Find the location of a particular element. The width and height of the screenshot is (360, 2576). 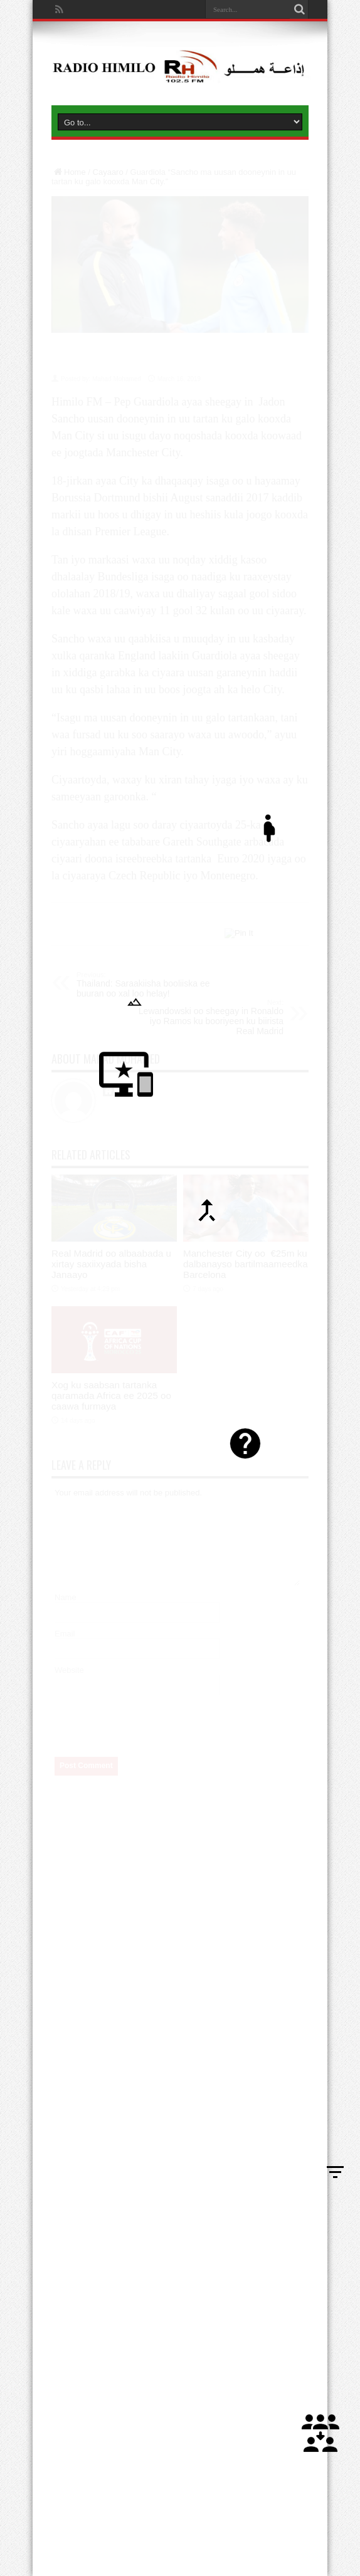

indicates pregnancy-related content or features is located at coordinates (269, 828).